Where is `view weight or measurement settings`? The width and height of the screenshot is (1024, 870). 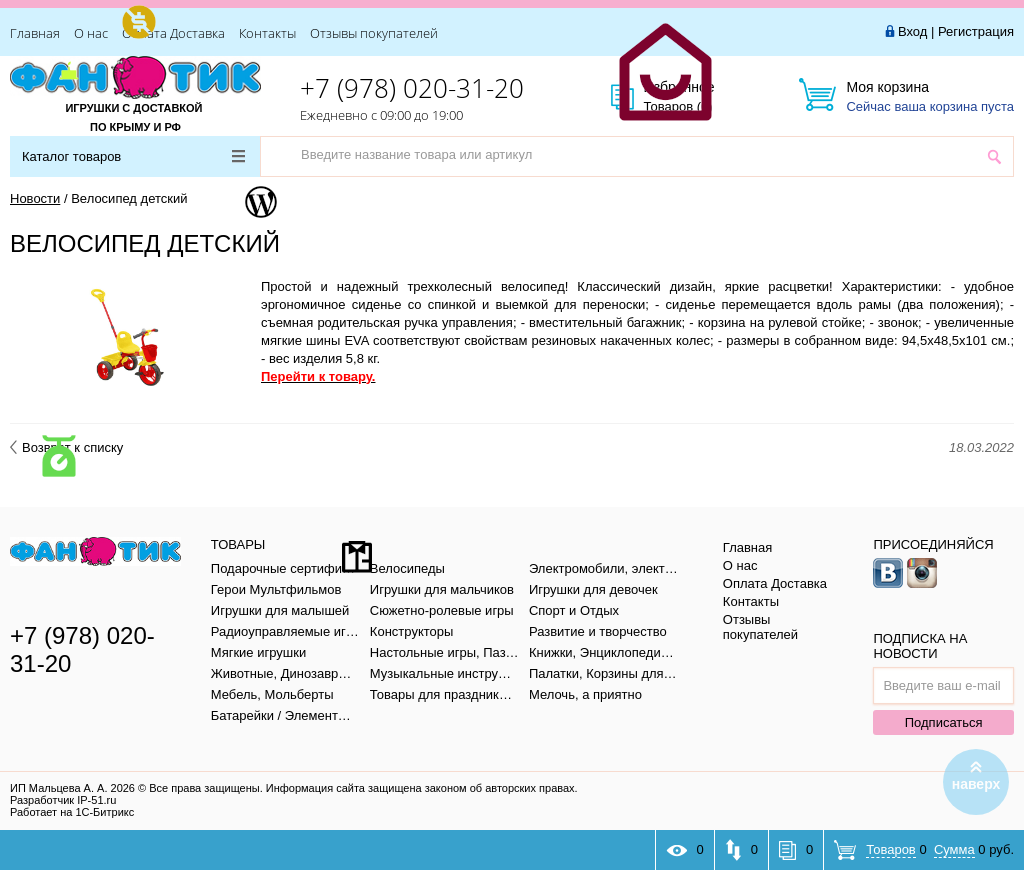 view weight or measurement settings is located at coordinates (59, 456).